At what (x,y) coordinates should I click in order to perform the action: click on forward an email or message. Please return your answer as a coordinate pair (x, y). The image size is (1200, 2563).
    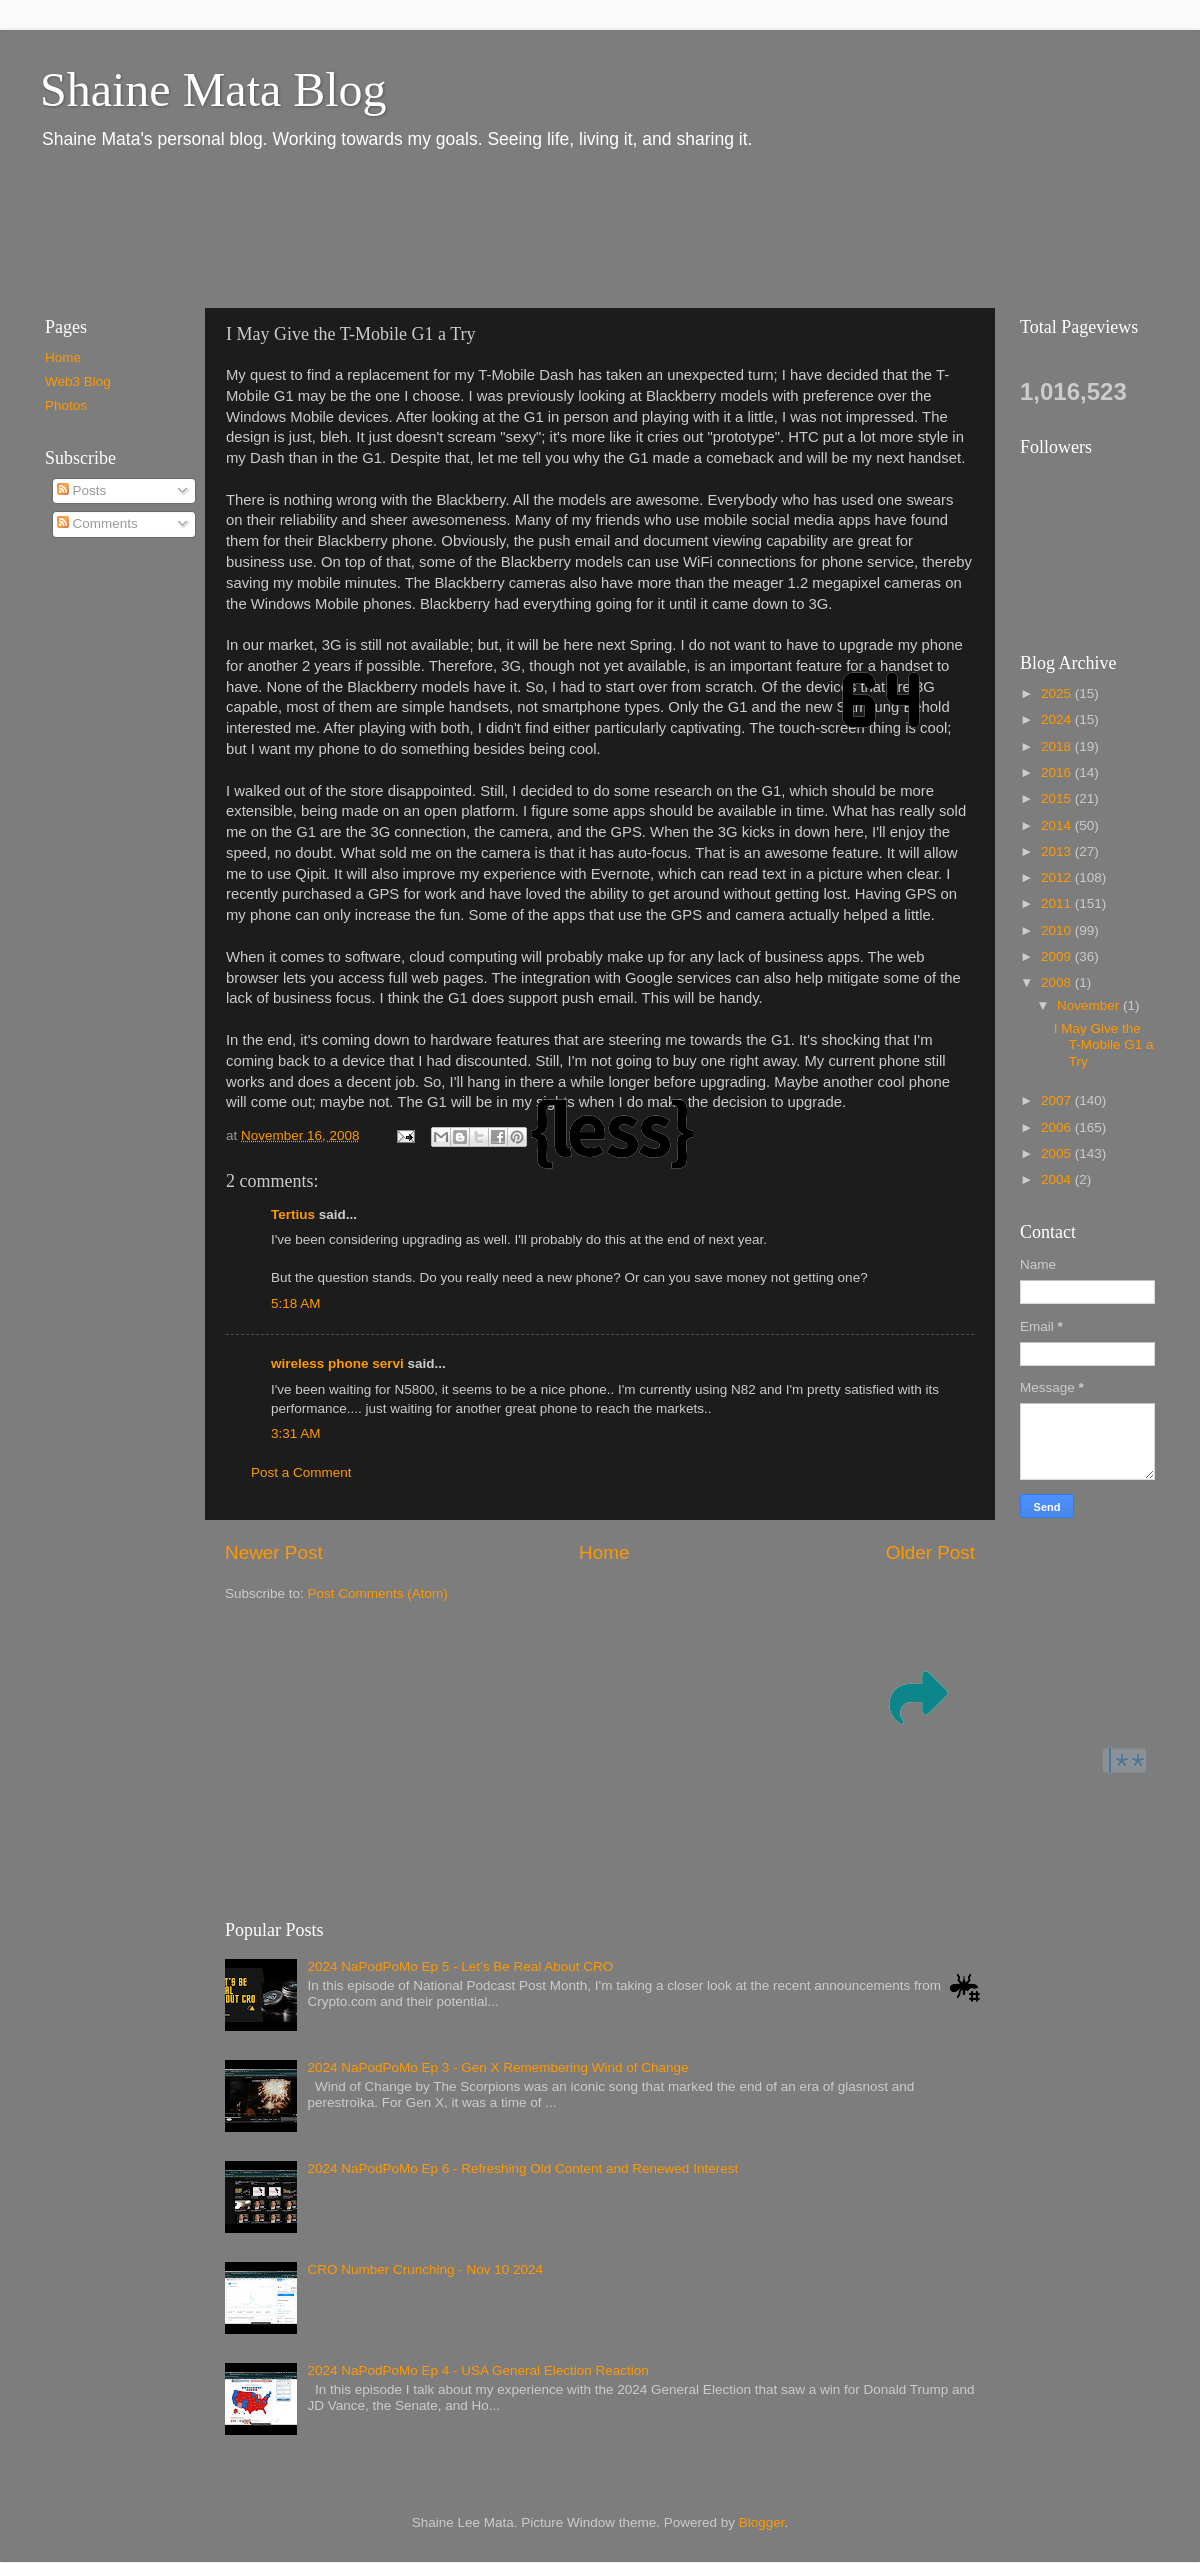
    Looking at the image, I should click on (918, 1698).